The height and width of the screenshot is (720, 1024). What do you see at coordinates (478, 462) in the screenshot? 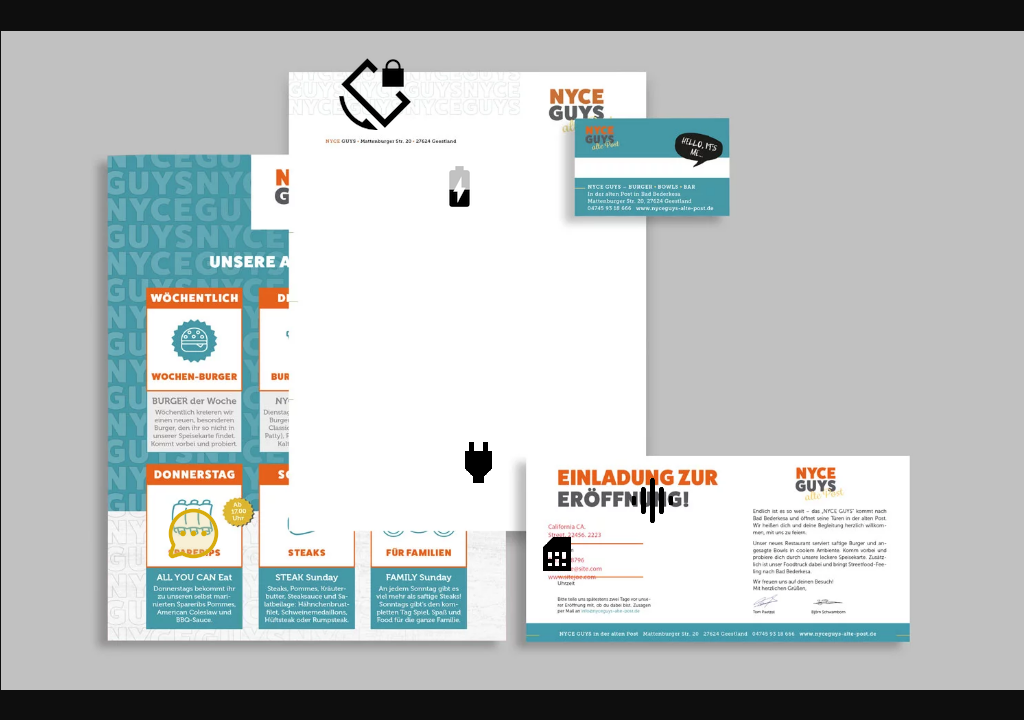
I see `indicates device is charging or connected to power` at bounding box center [478, 462].